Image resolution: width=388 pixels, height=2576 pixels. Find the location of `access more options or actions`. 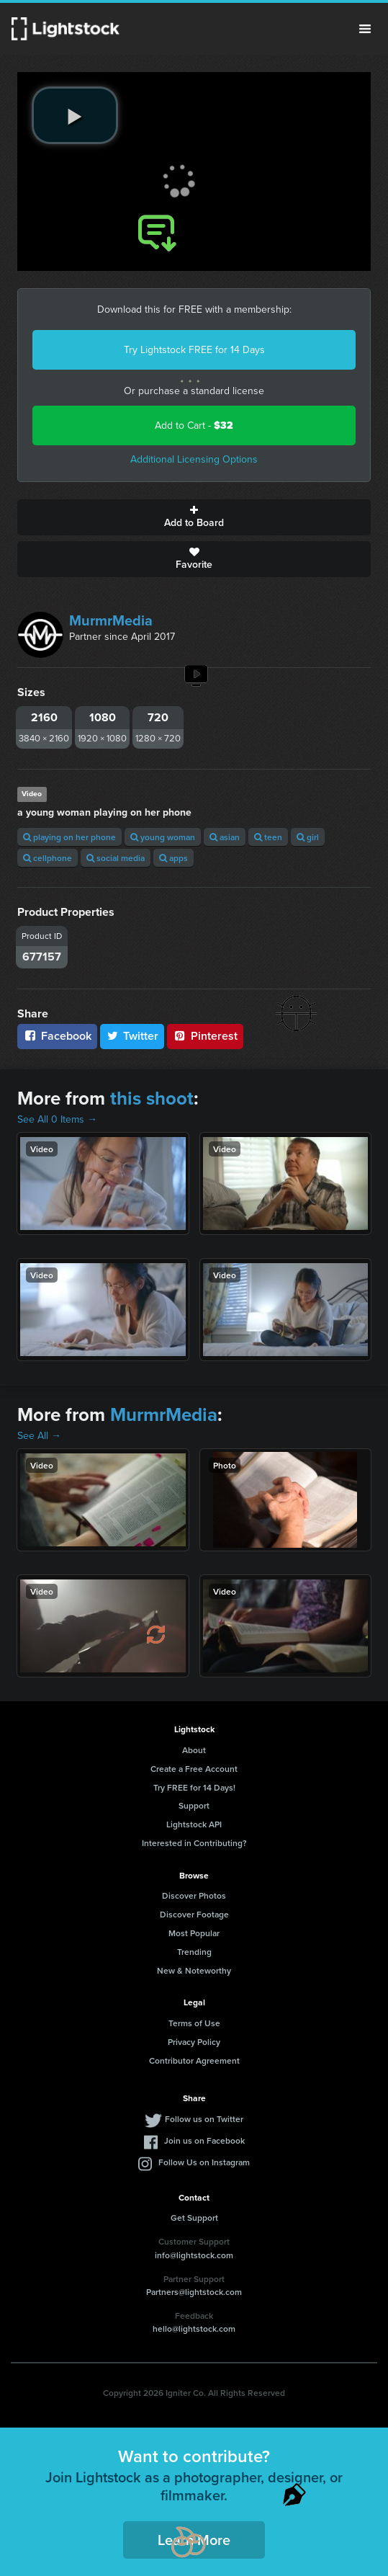

access more options or actions is located at coordinates (190, 381).